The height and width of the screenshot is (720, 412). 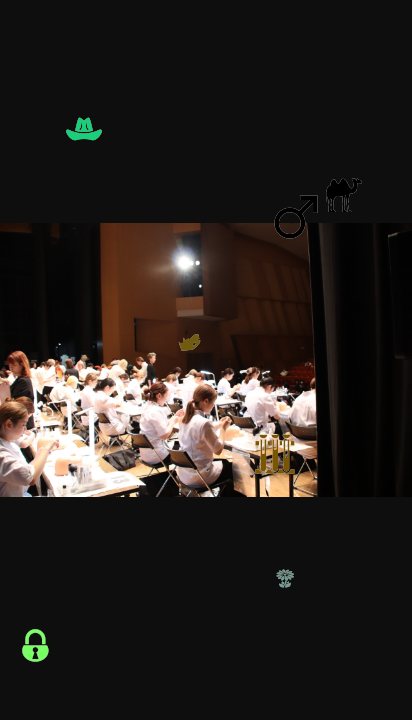 What do you see at coordinates (84, 129) in the screenshot?
I see `select cowboy or western theme` at bounding box center [84, 129].